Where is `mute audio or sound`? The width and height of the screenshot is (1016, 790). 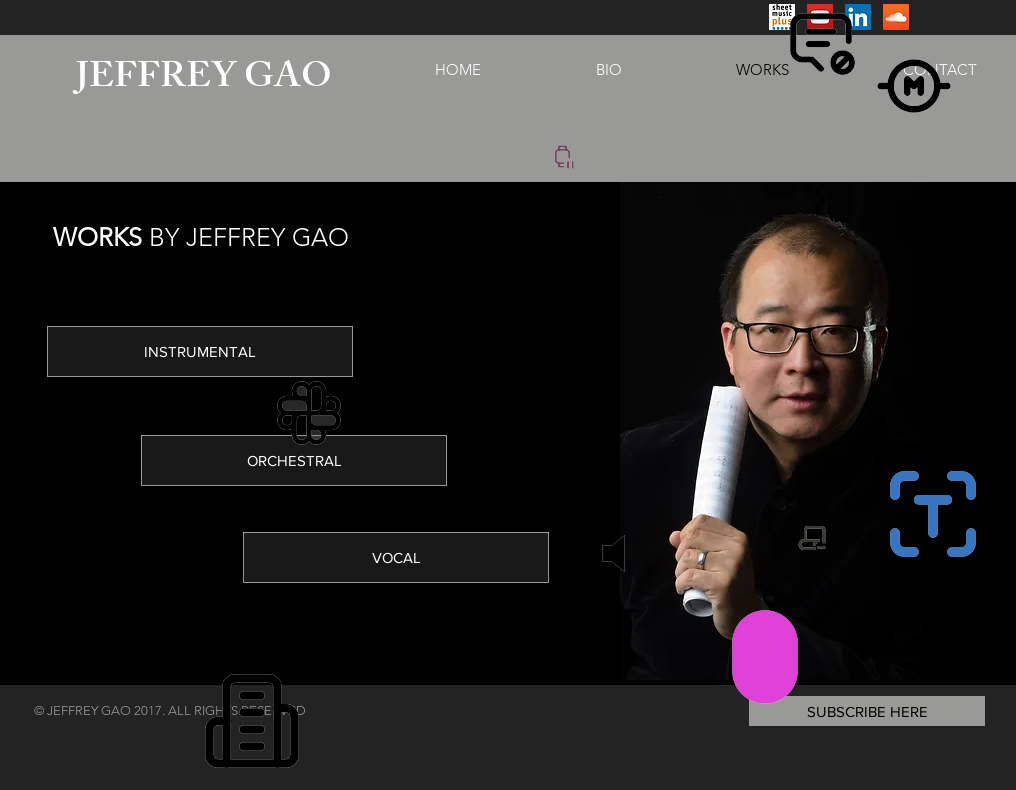
mute audio or sound is located at coordinates (613, 553).